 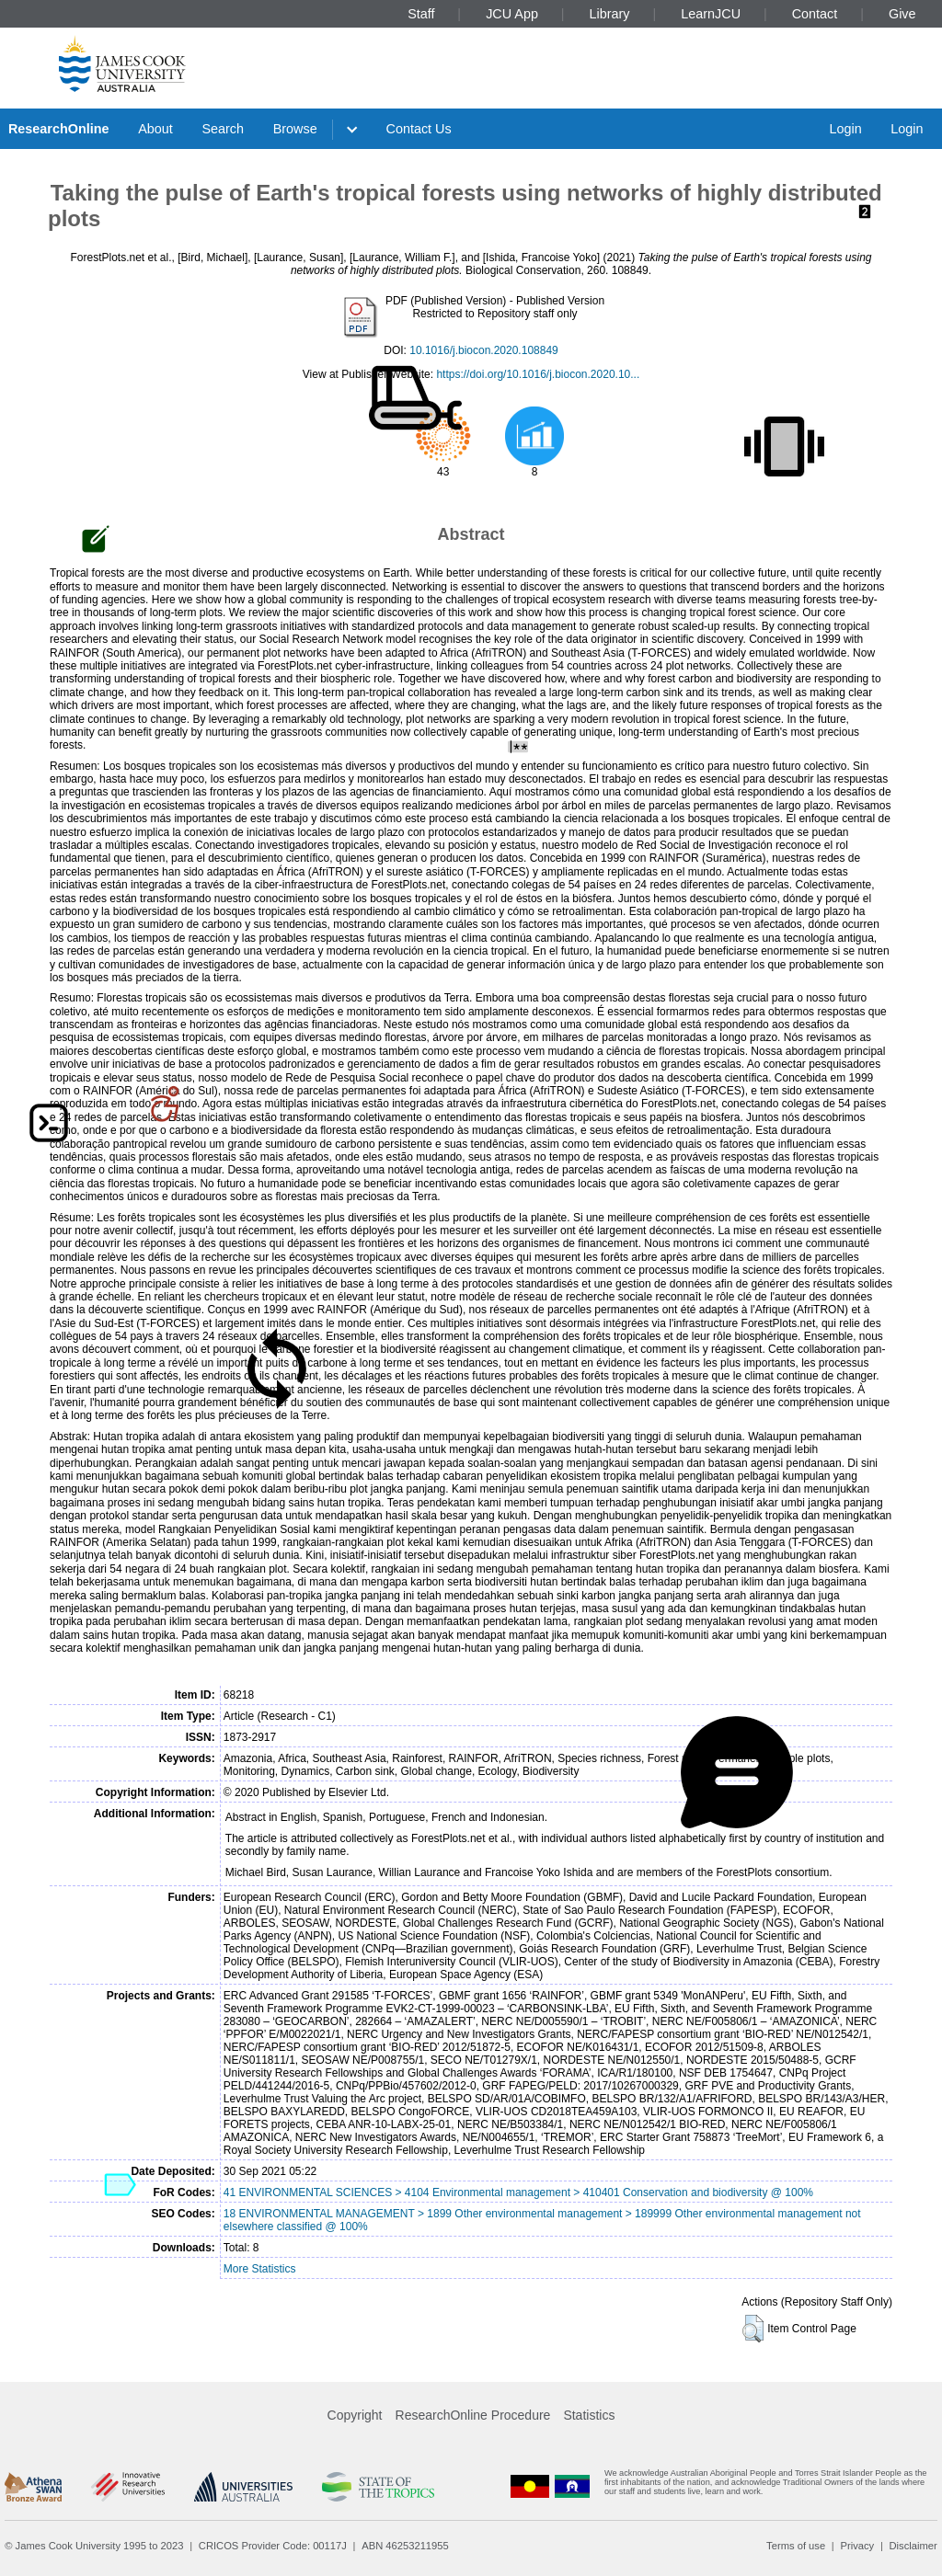 I want to click on enter or manage your password, so click(x=518, y=747).